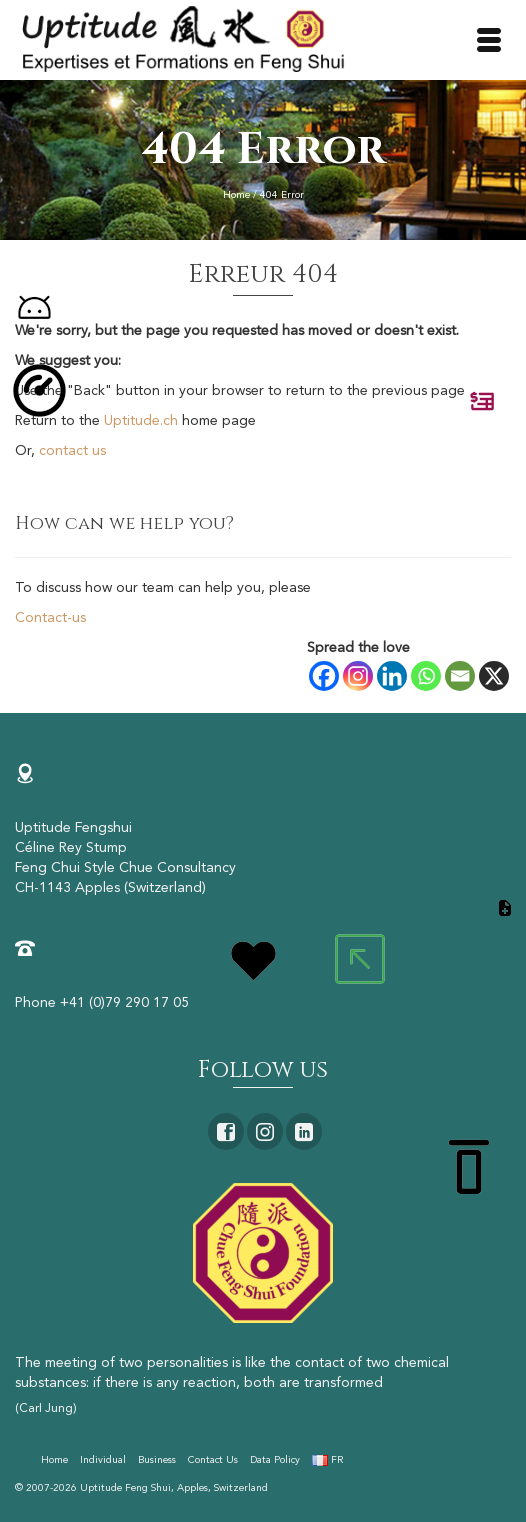  Describe the element at coordinates (505, 908) in the screenshot. I see `access medical records or health documents` at that location.